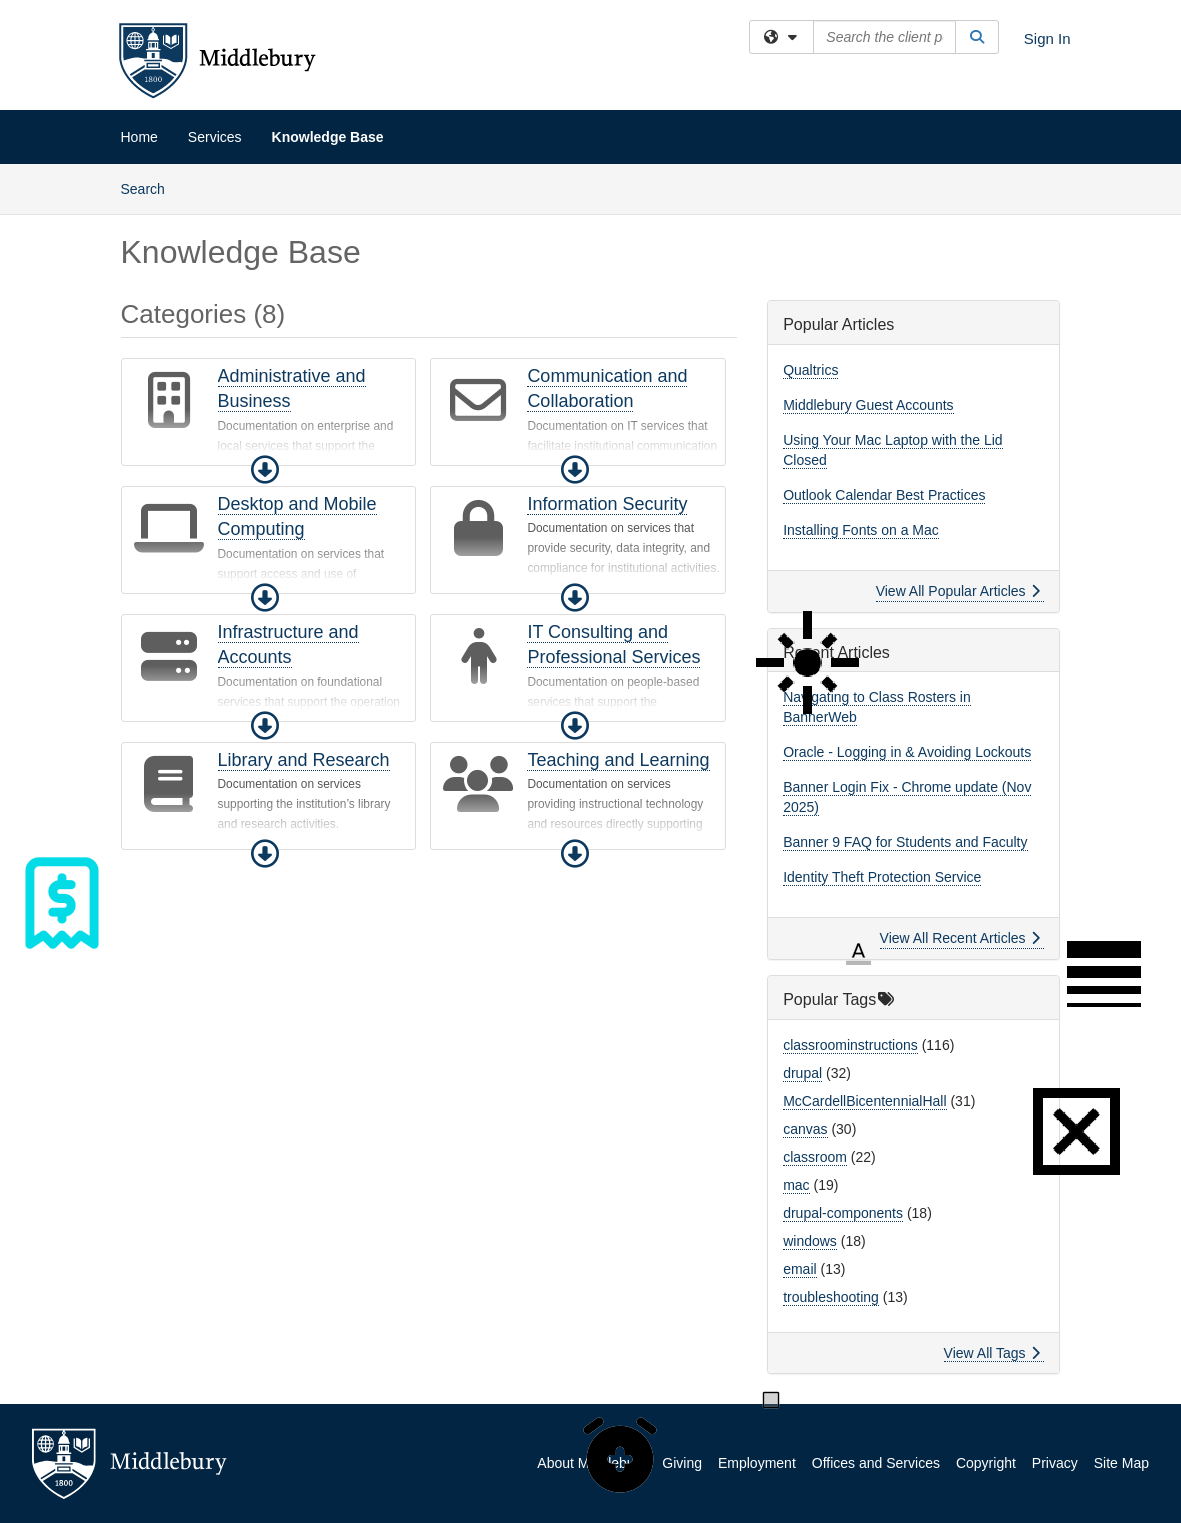 The height and width of the screenshot is (1523, 1181). Describe the element at coordinates (771, 1400) in the screenshot. I see `stop media playback` at that location.